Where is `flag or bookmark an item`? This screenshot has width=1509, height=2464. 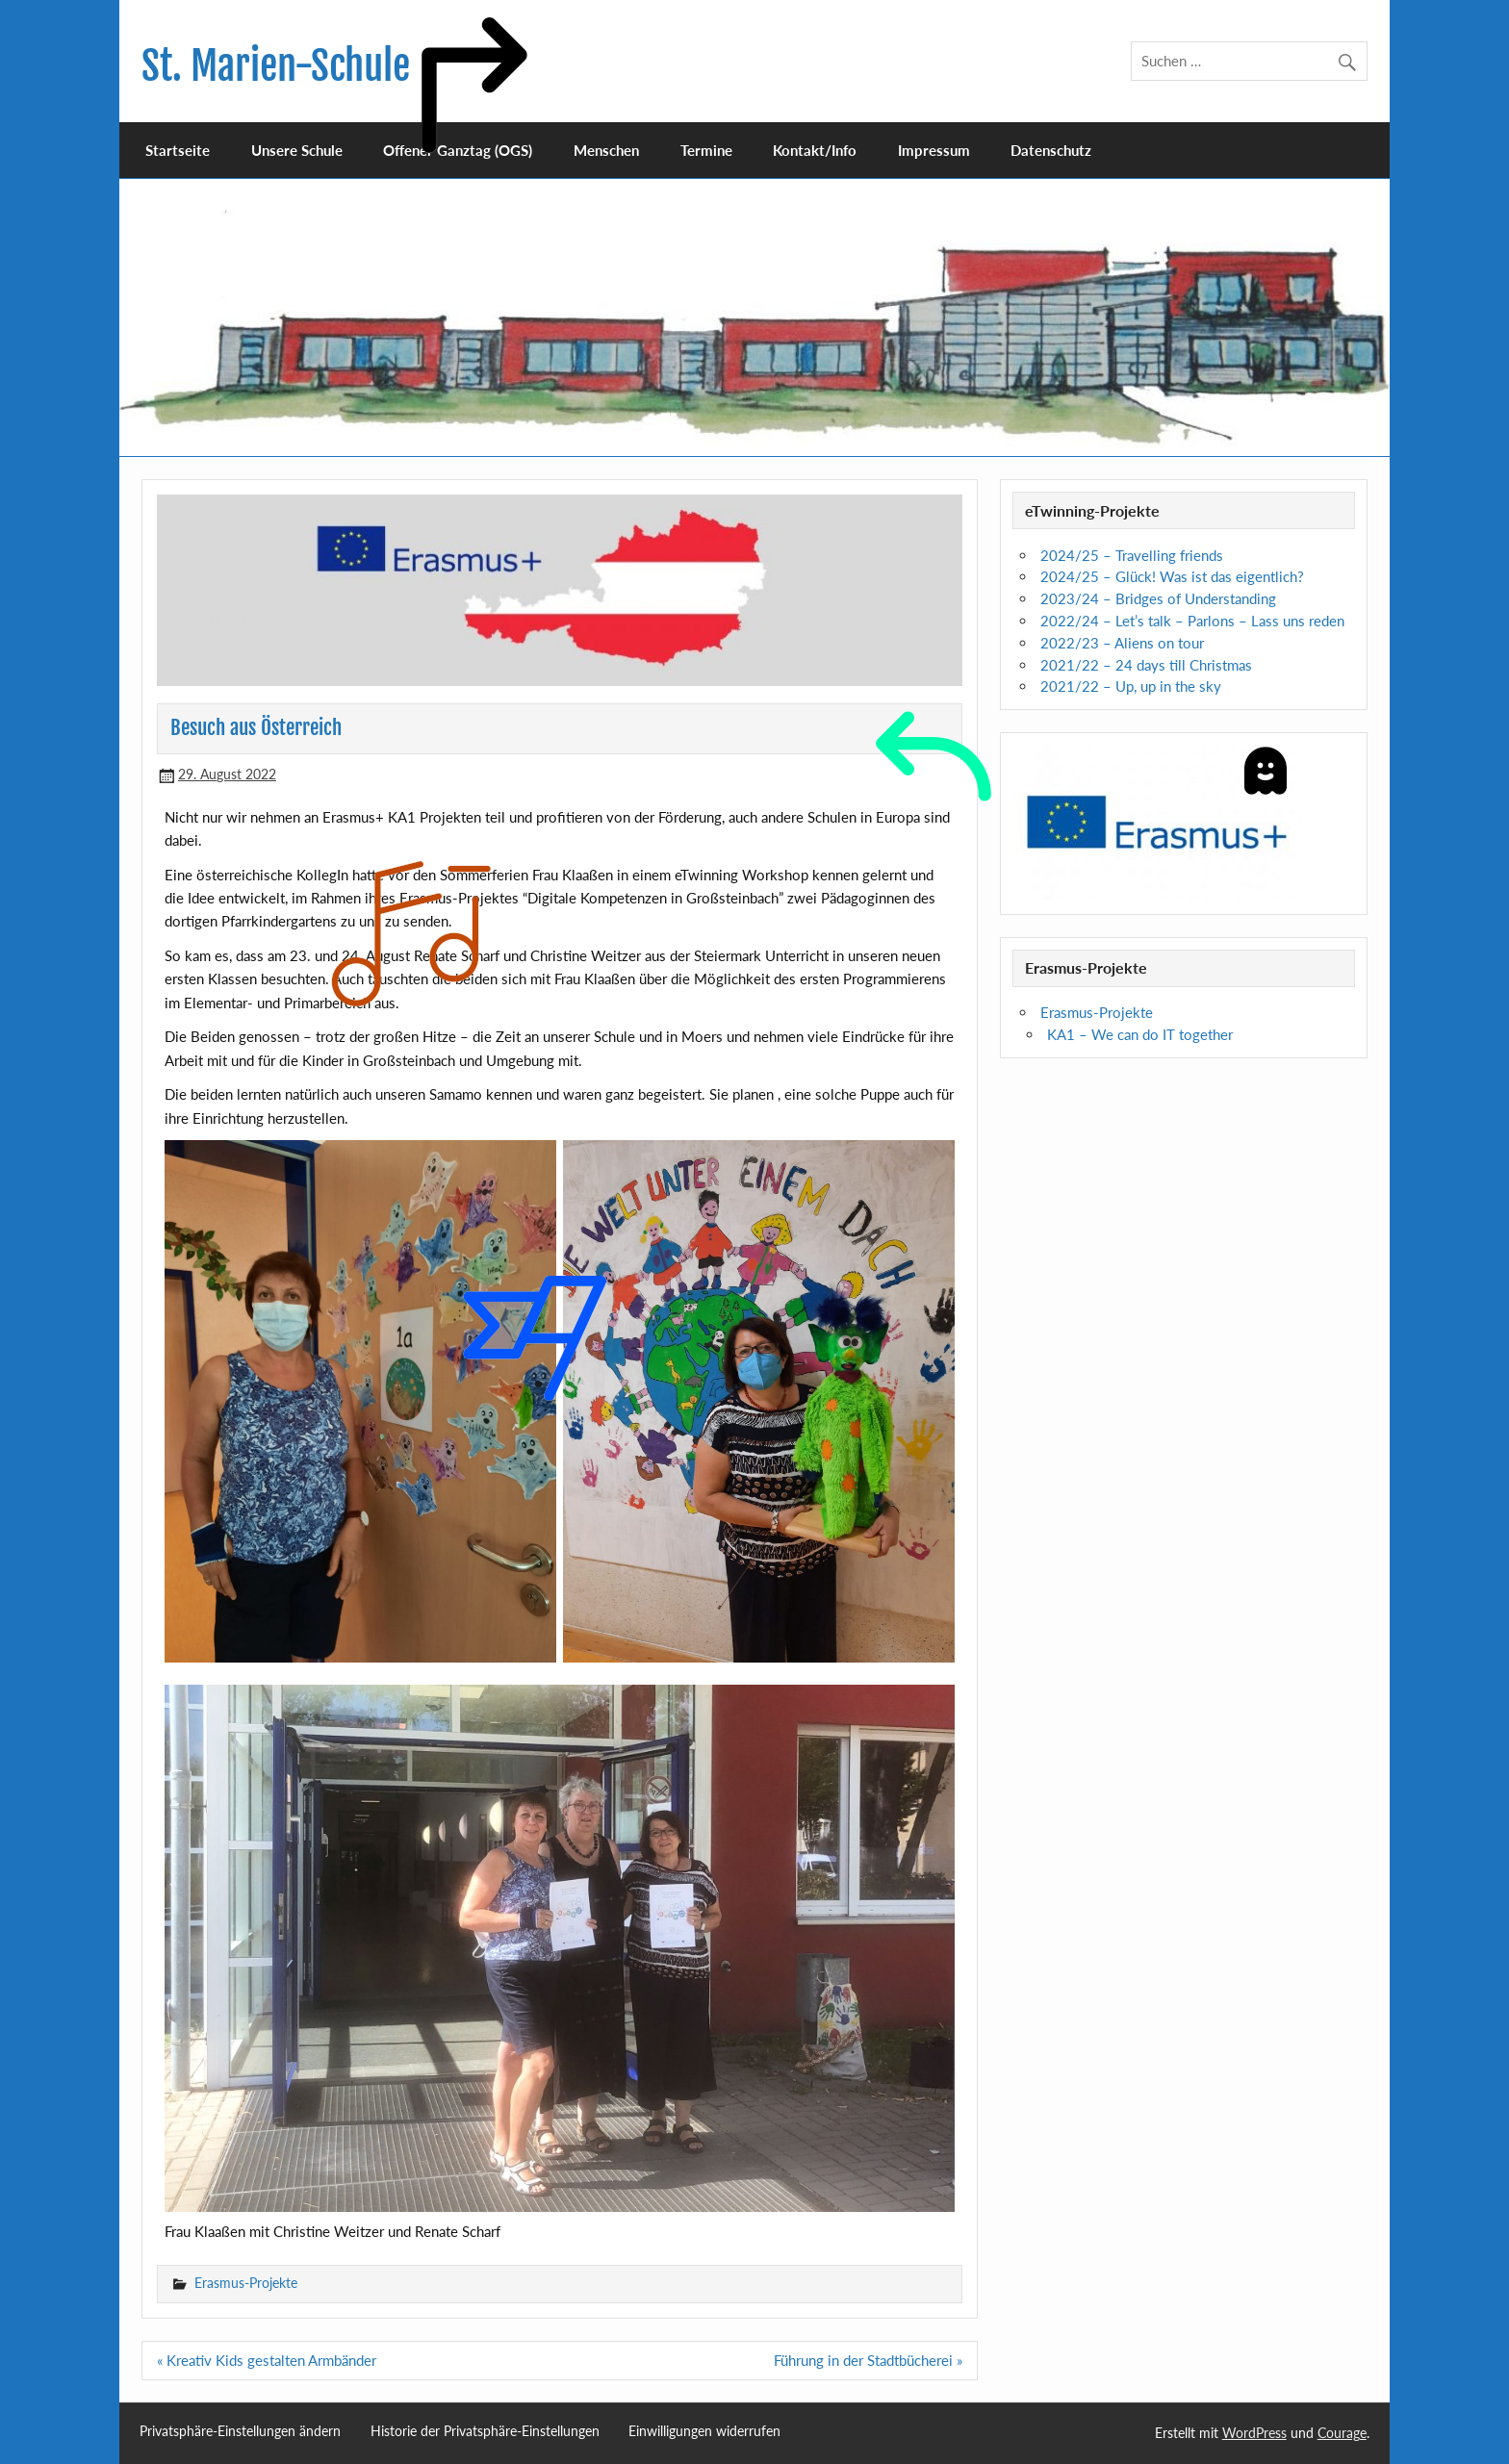 flag or bookmark an item is located at coordinates (533, 1333).